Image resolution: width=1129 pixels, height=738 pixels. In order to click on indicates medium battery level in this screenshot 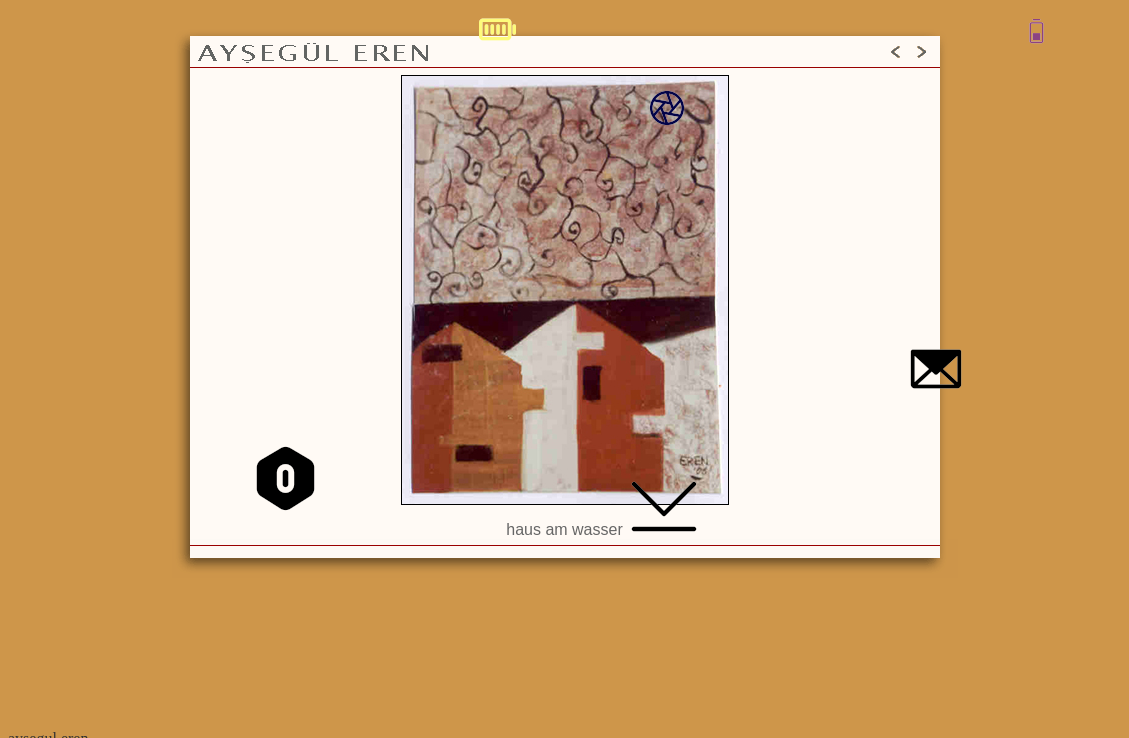, I will do `click(1036, 31)`.